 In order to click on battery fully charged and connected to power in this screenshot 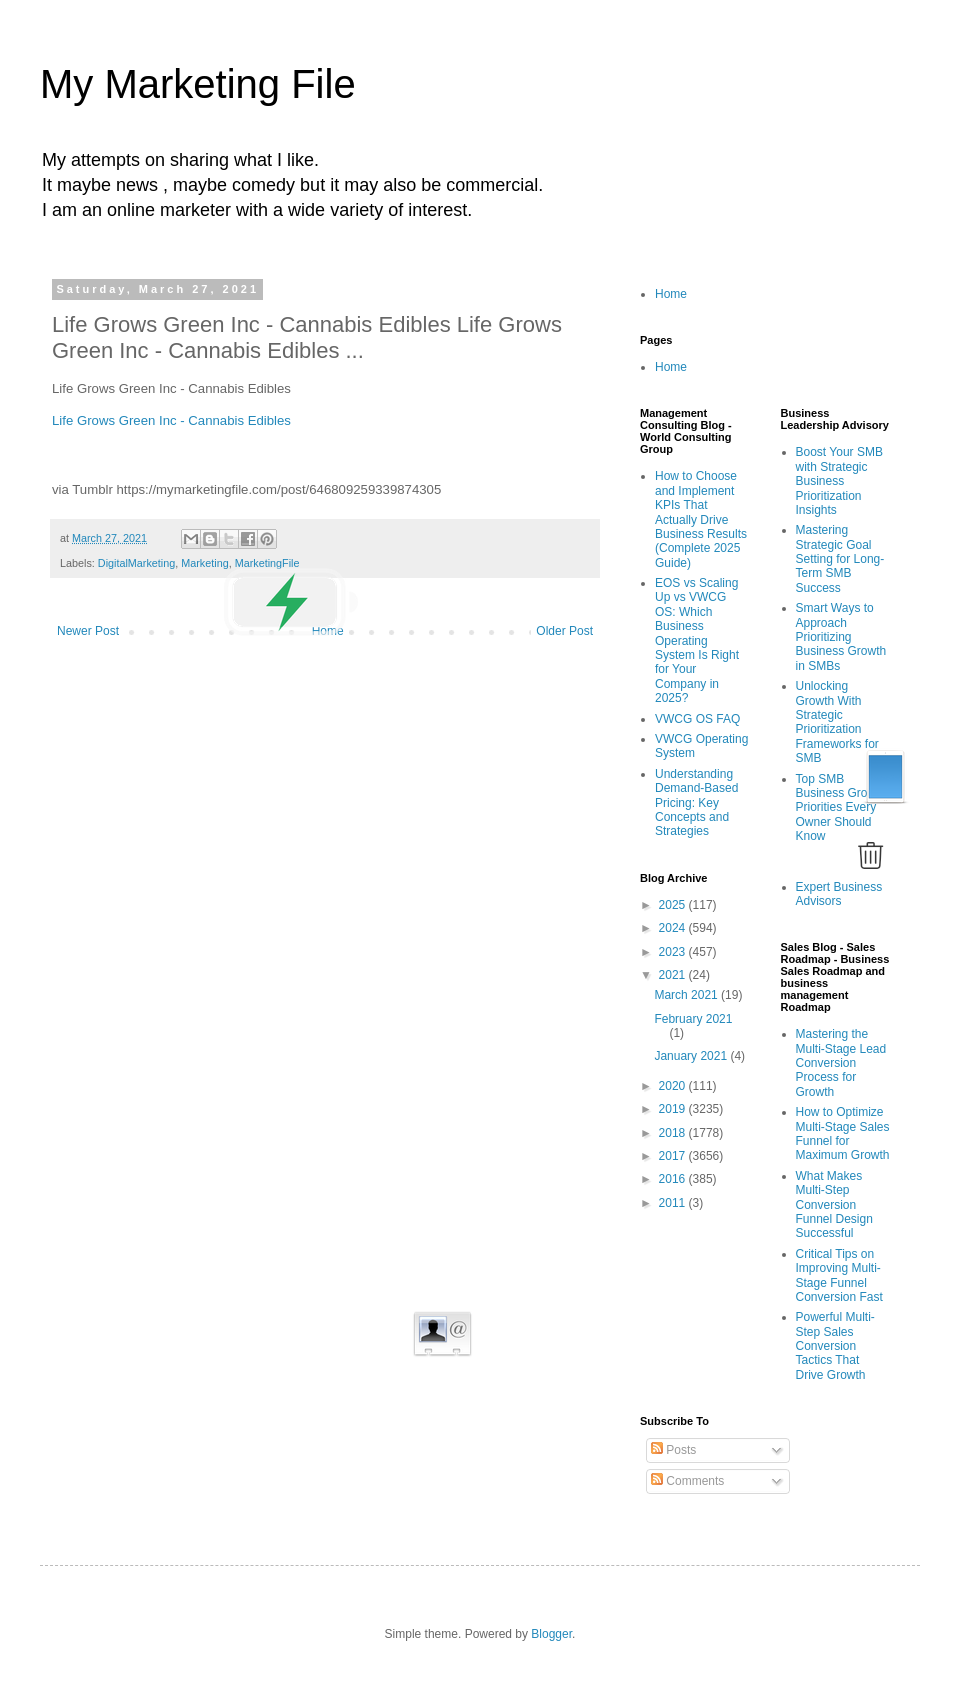, I will do `click(291, 602)`.